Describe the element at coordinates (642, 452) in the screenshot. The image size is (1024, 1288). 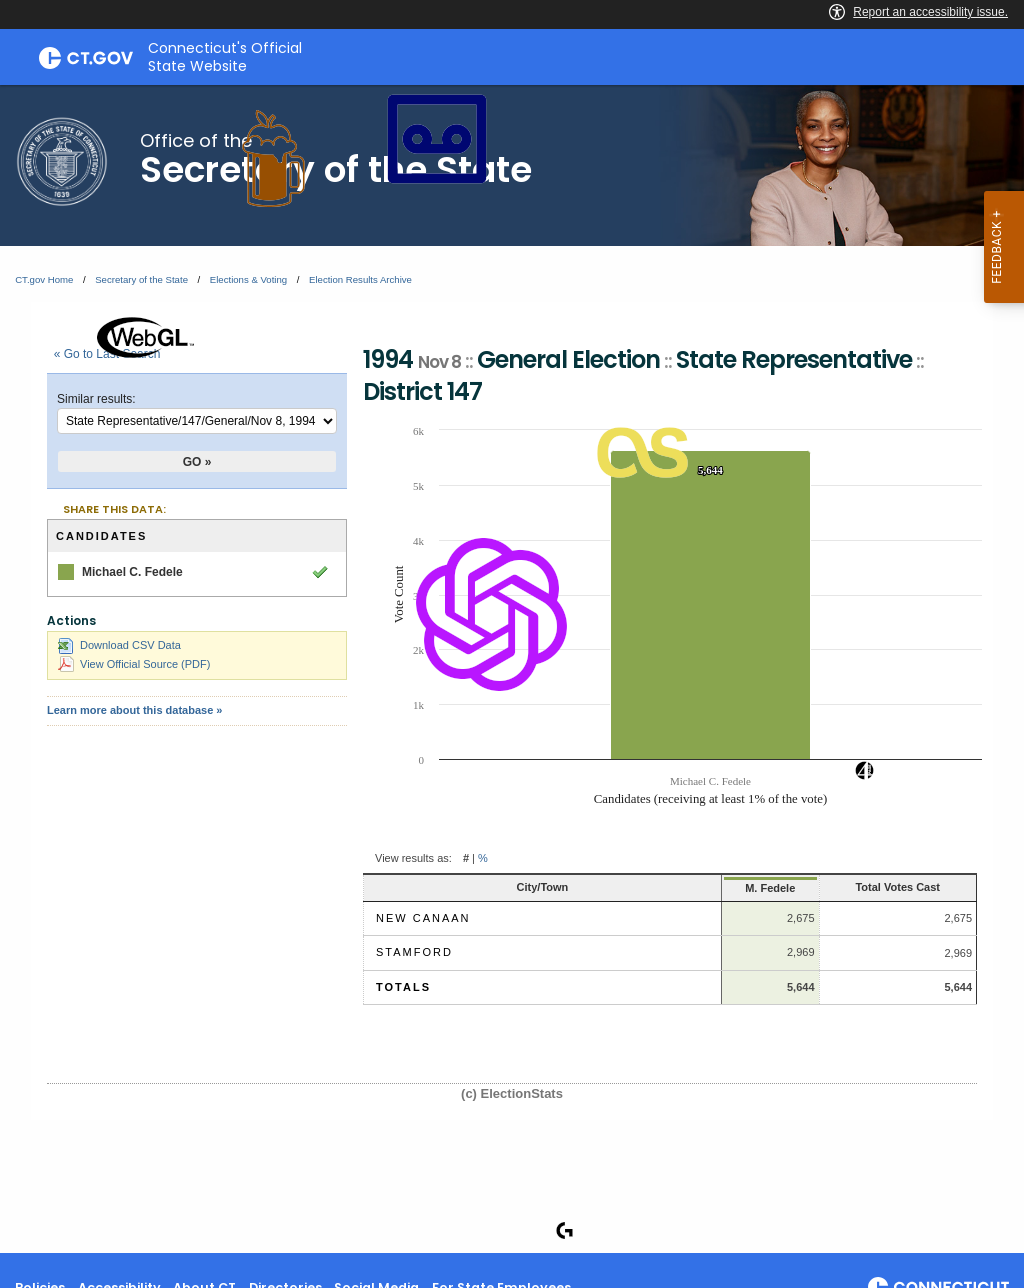
I see `open Last.fm app` at that location.